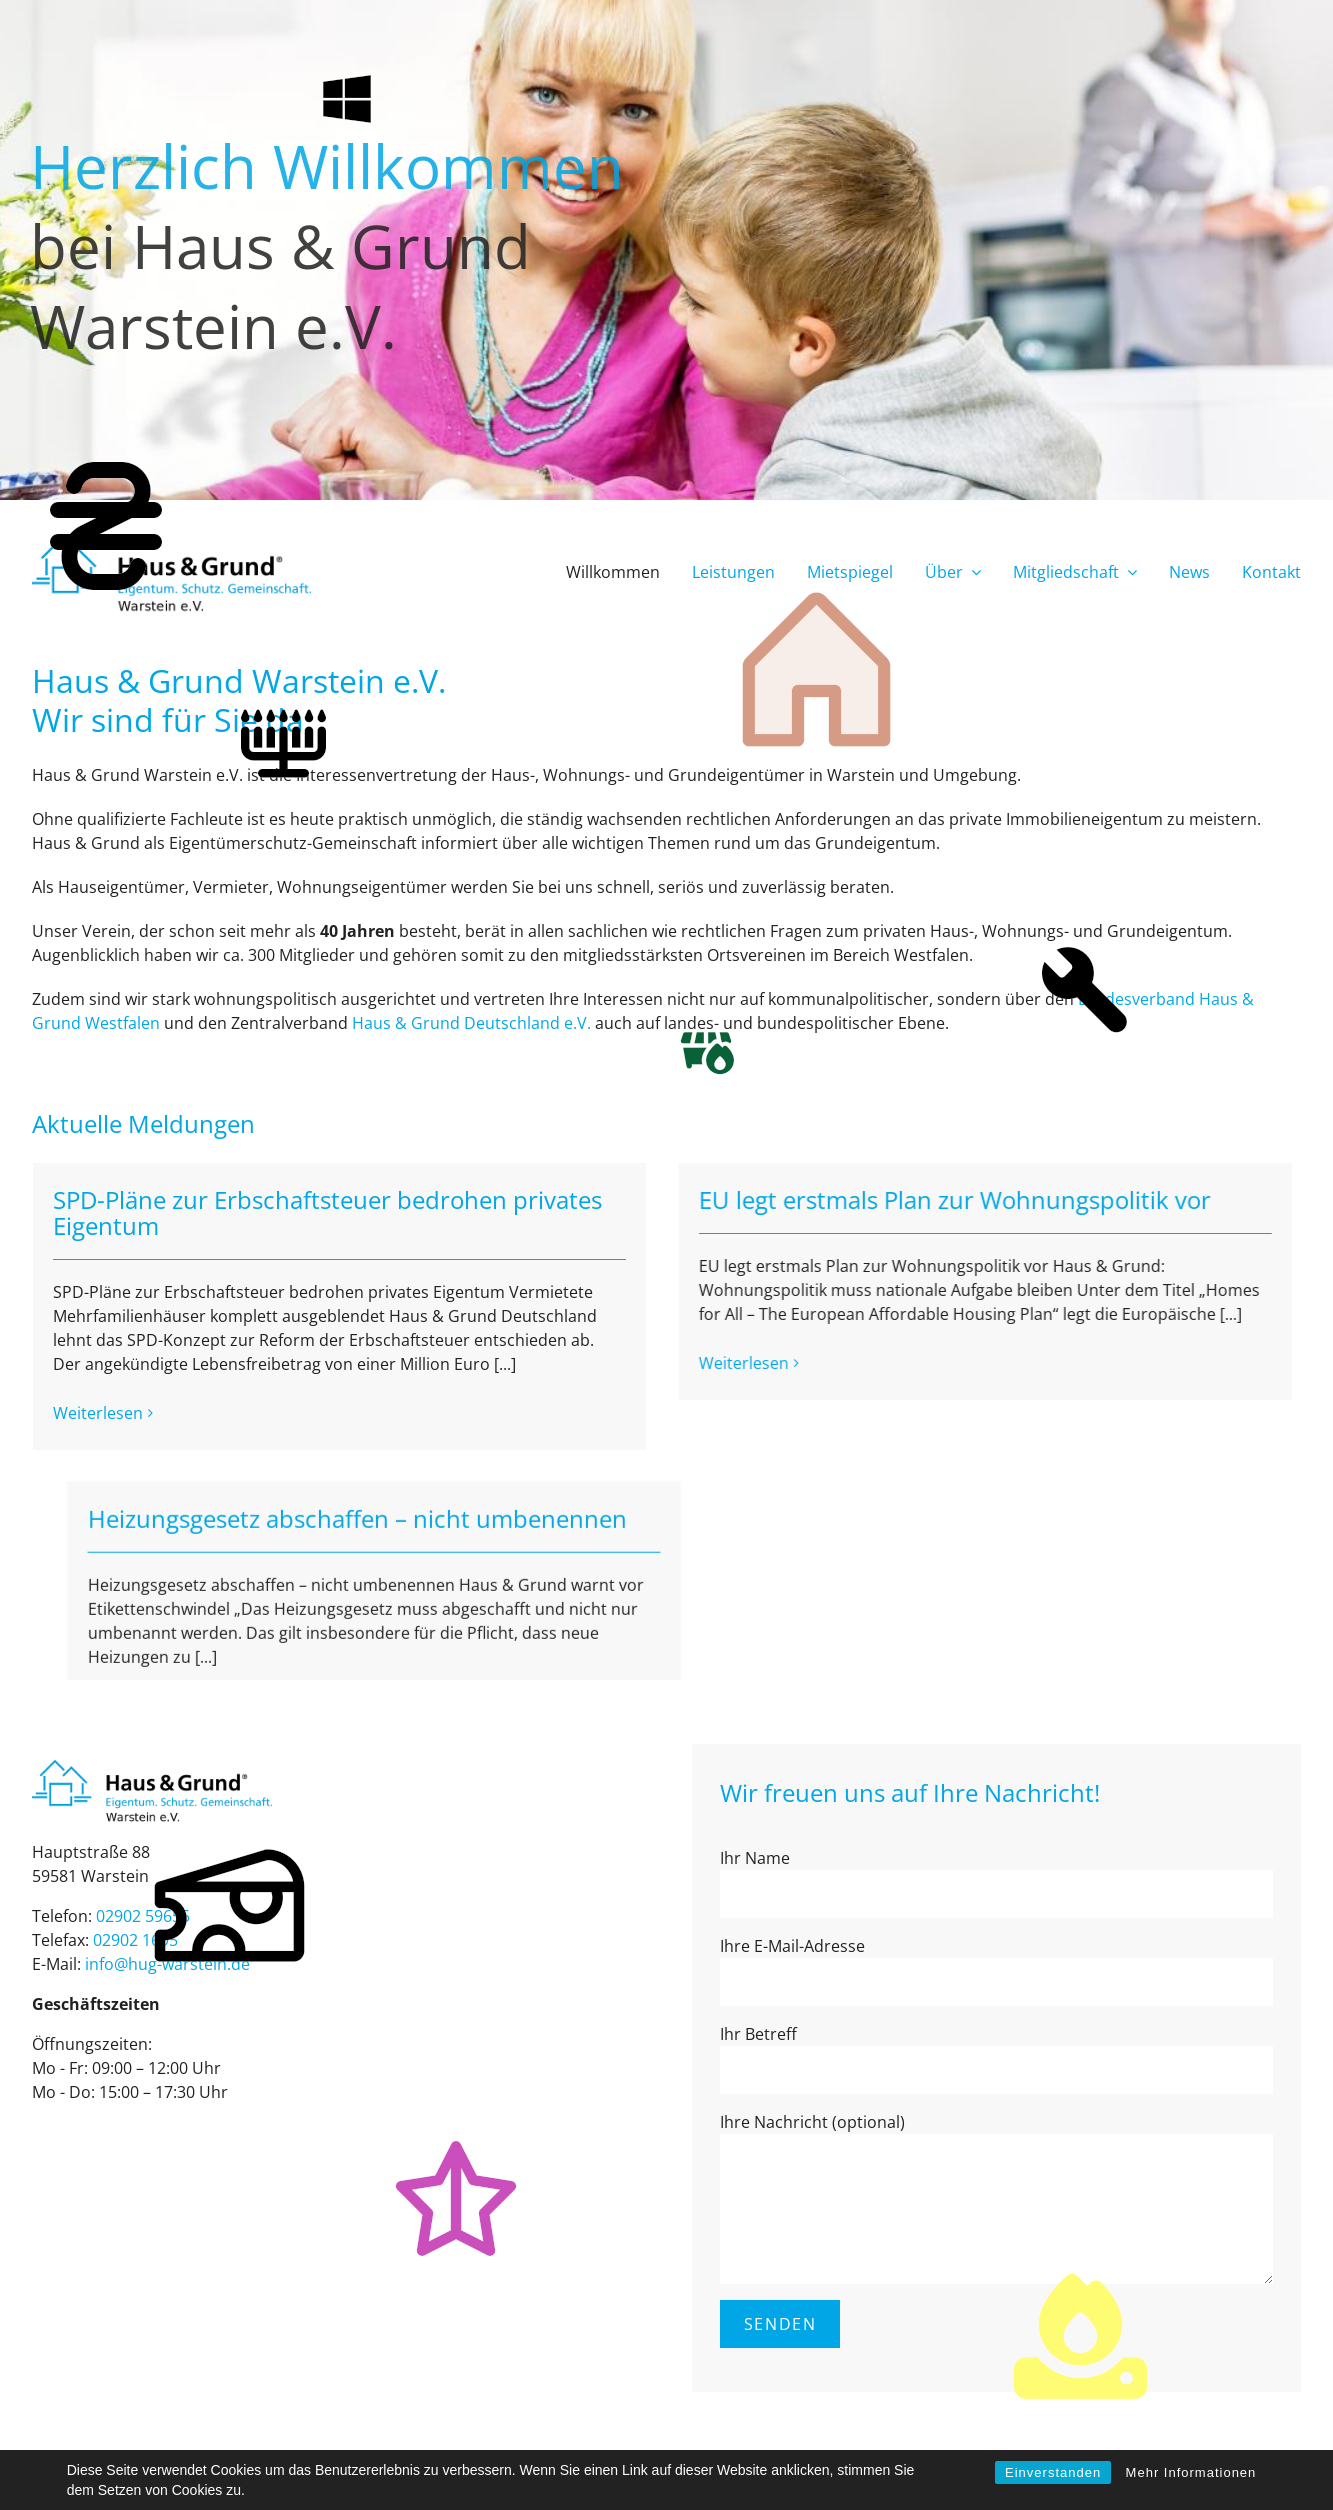  What do you see at coordinates (1086, 991) in the screenshot?
I see `access settings or configuration options` at bounding box center [1086, 991].